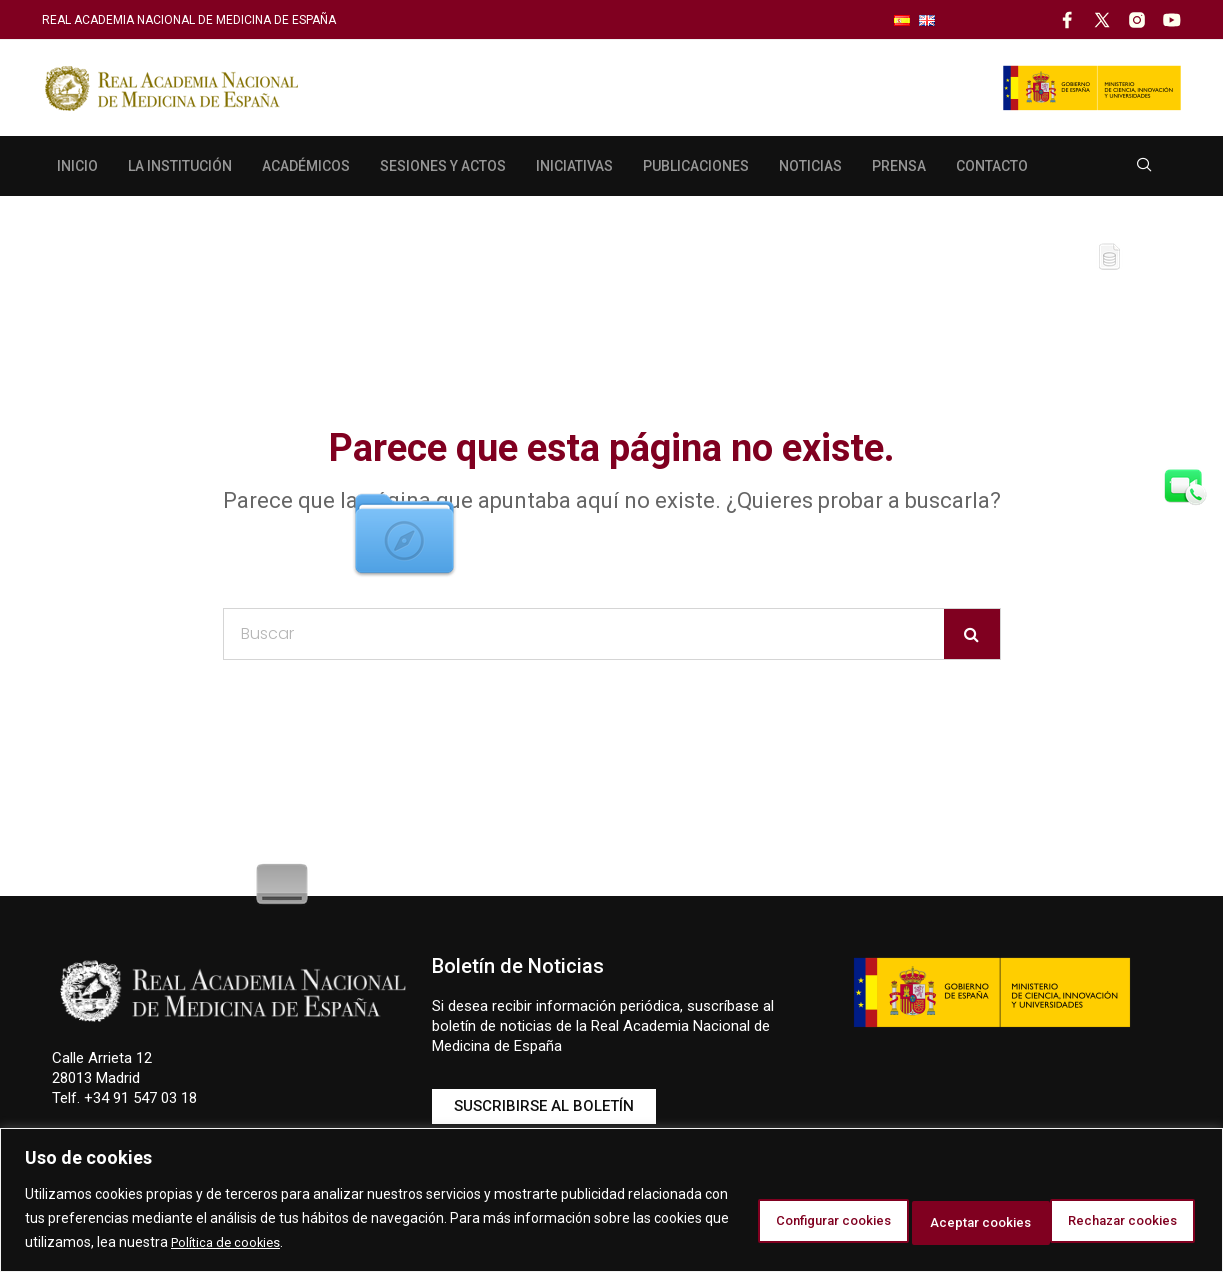  Describe the element at coordinates (282, 884) in the screenshot. I see `access removable storage device` at that location.